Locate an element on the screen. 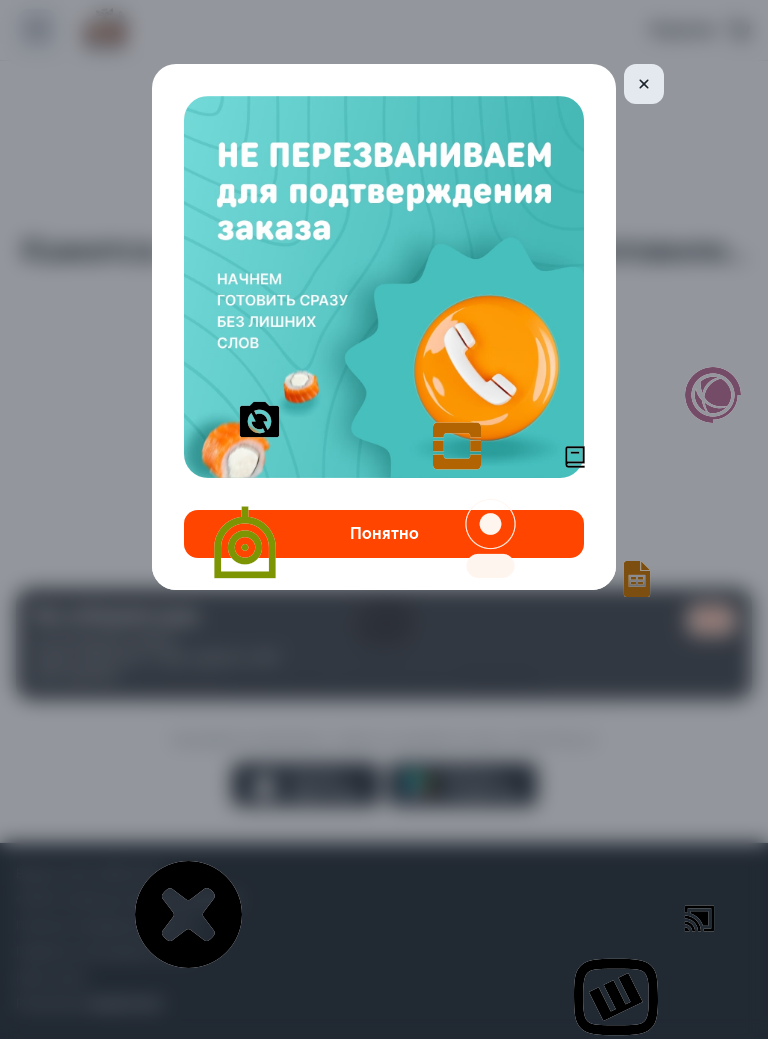  openstack cloud platform logo is located at coordinates (457, 446).